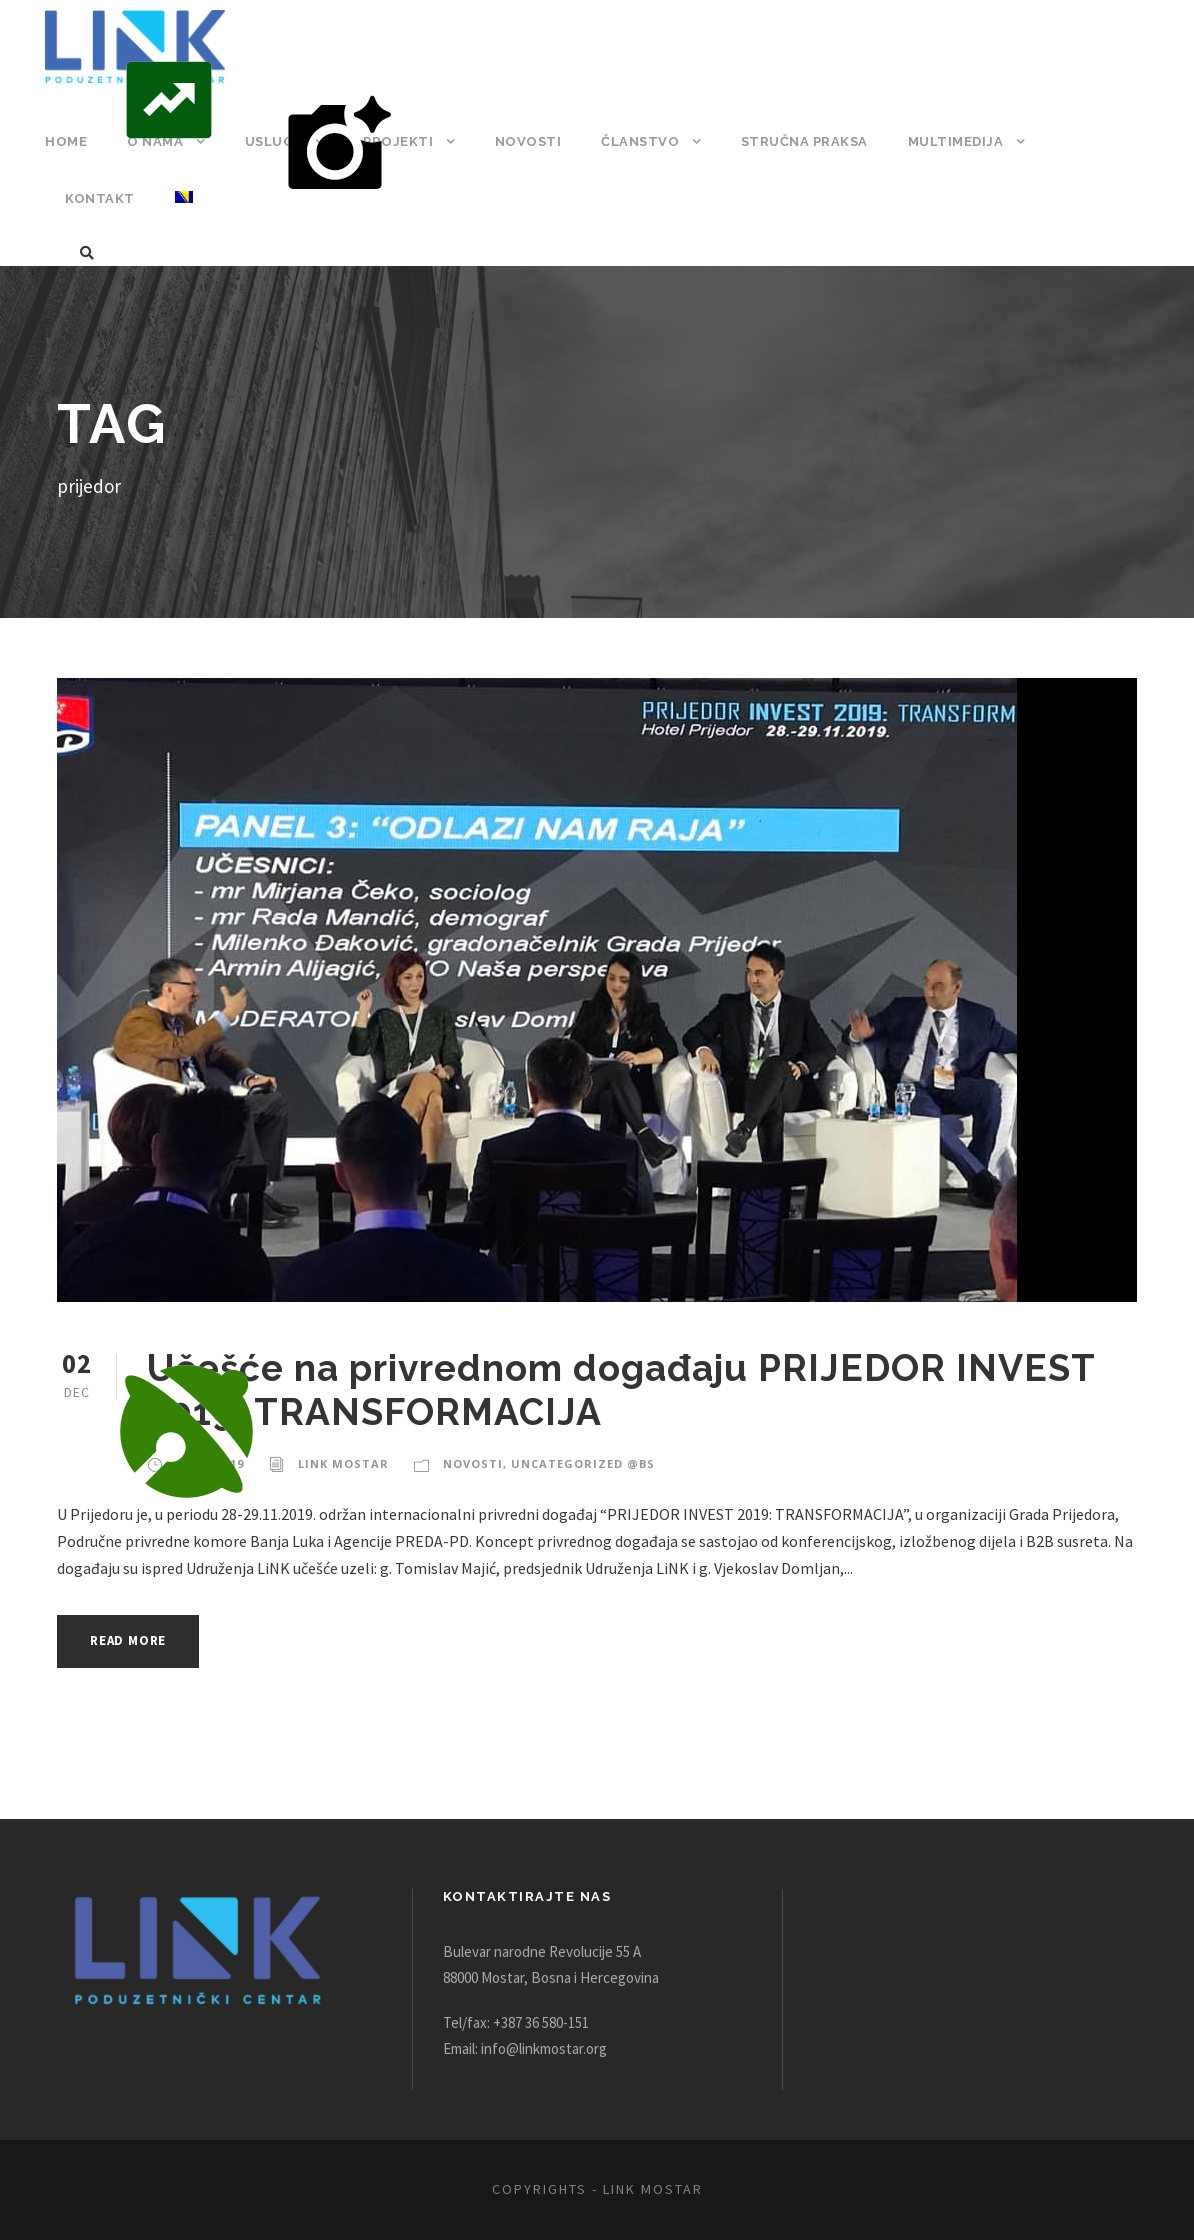 The width and height of the screenshot is (1194, 2240). What do you see at coordinates (169, 100) in the screenshot?
I see `view financial performance or fund growth` at bounding box center [169, 100].